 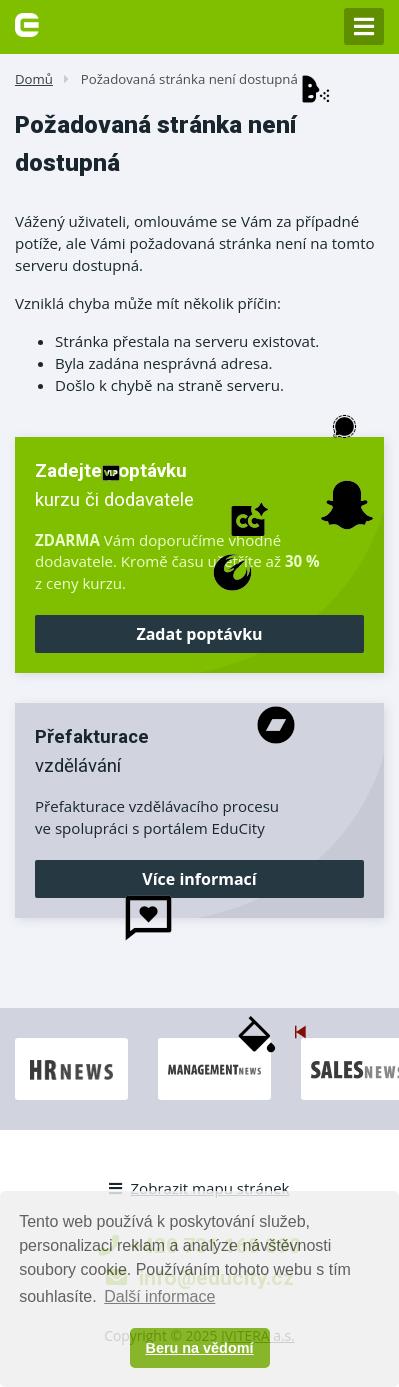 What do you see at coordinates (300, 1032) in the screenshot?
I see `skip to previous track` at bounding box center [300, 1032].